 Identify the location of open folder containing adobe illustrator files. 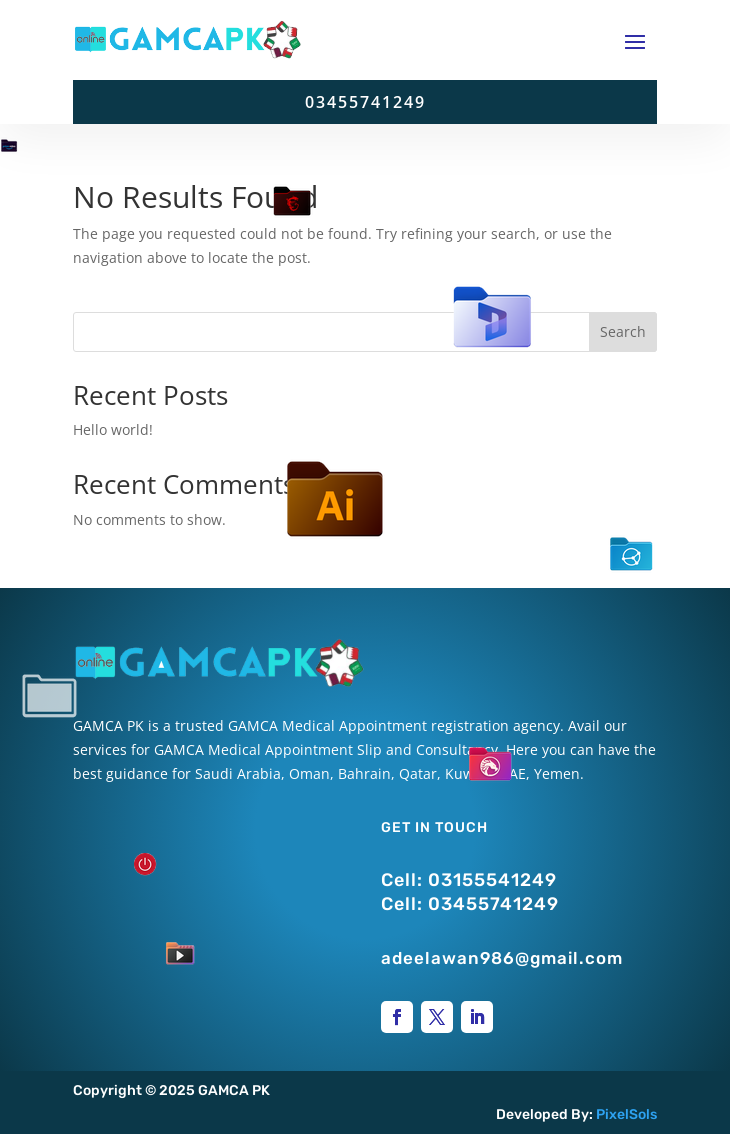
(334, 501).